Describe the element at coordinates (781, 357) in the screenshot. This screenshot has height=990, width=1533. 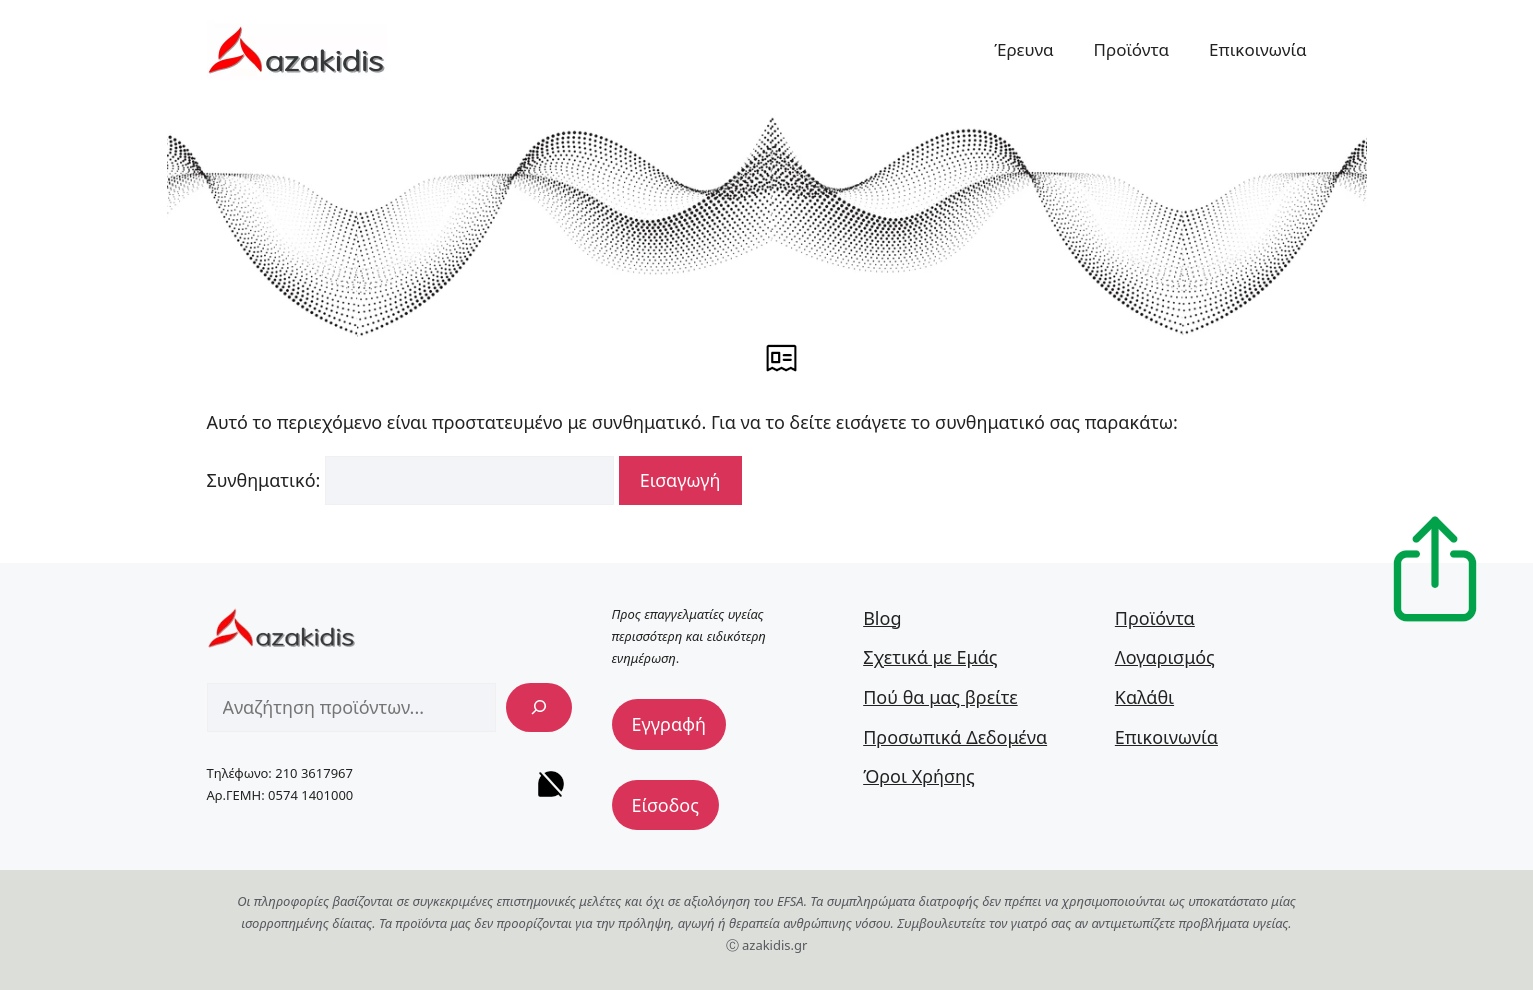
I see `view news or article clippings` at that location.